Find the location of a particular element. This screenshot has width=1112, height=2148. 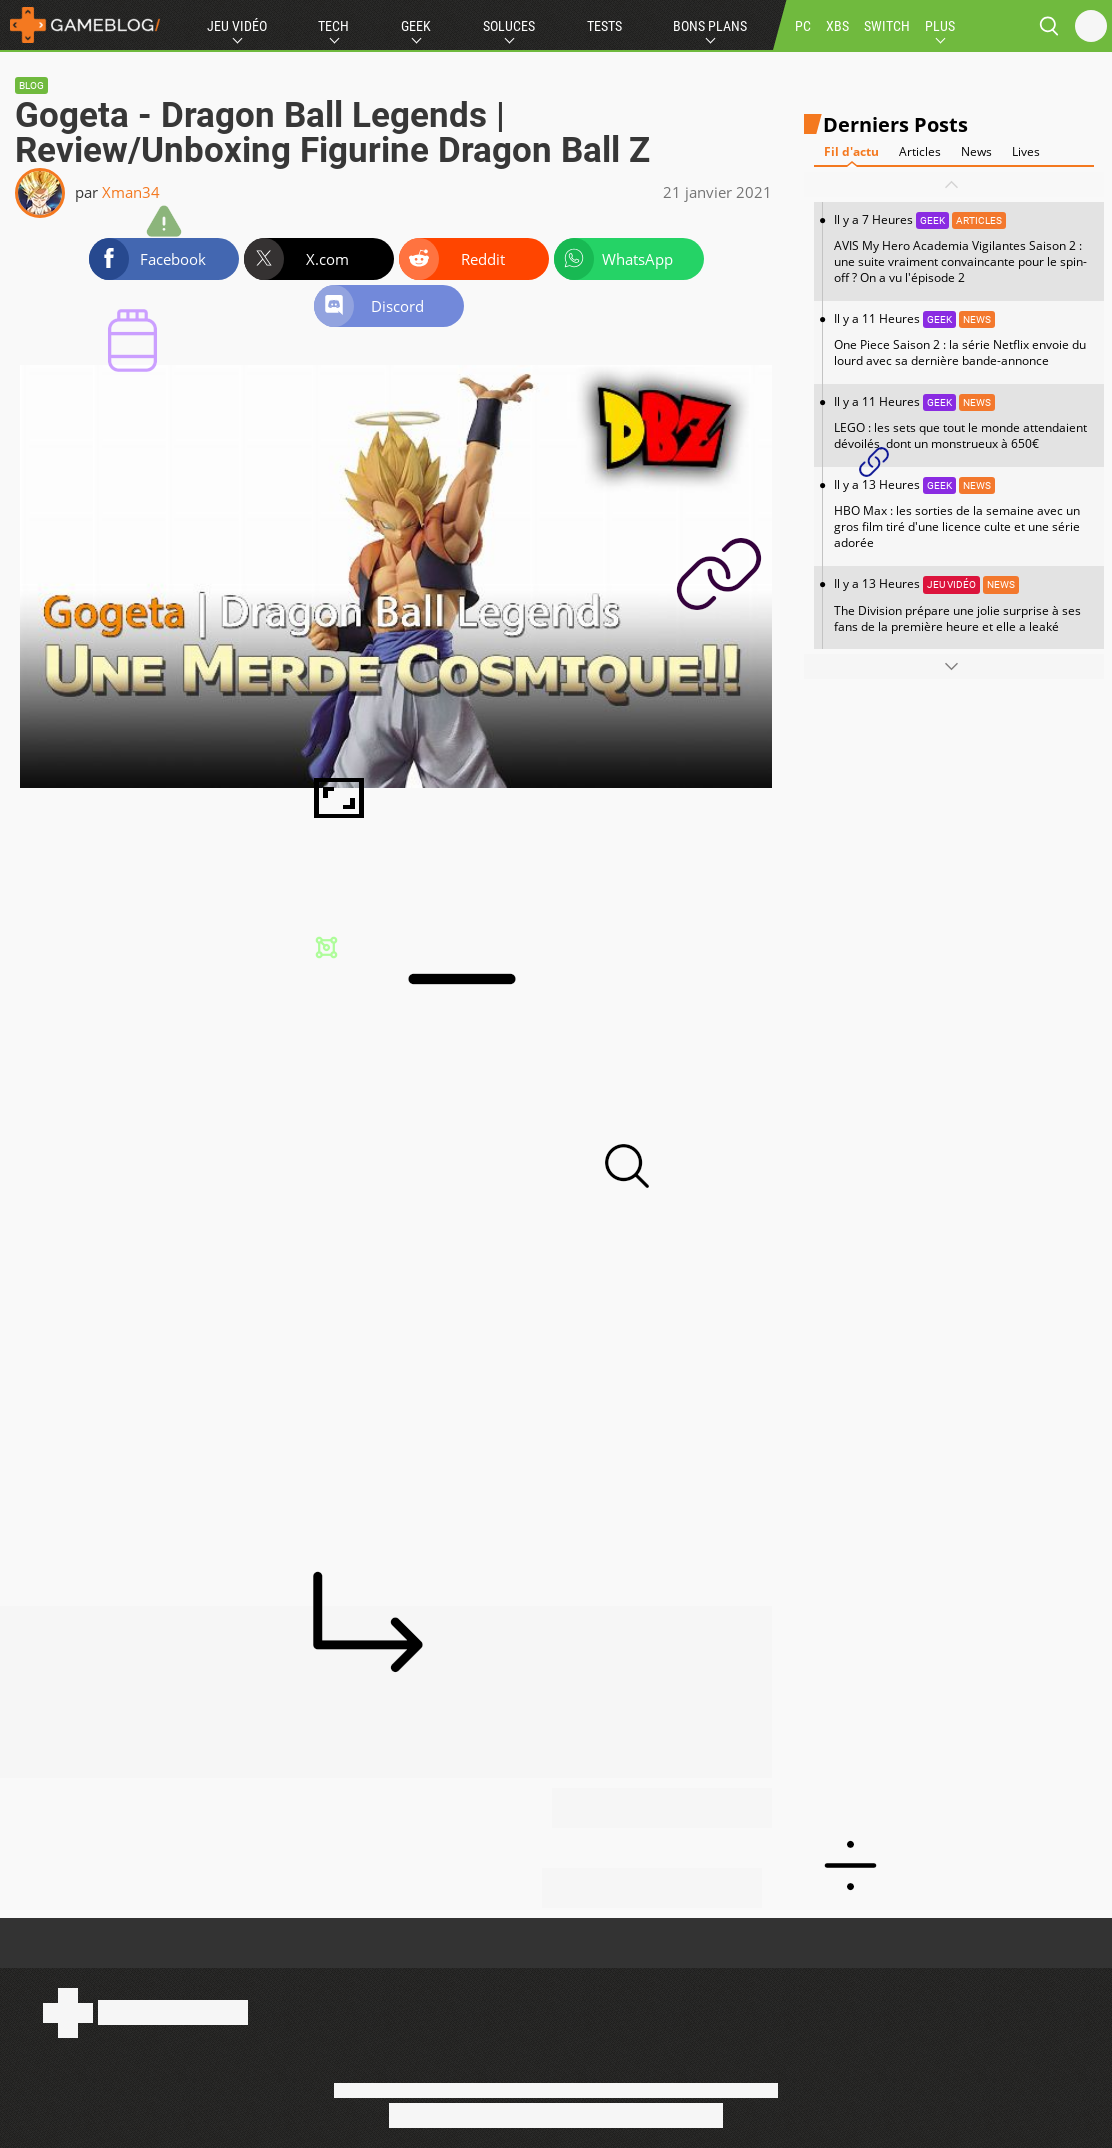

search for content is located at coordinates (627, 1166).